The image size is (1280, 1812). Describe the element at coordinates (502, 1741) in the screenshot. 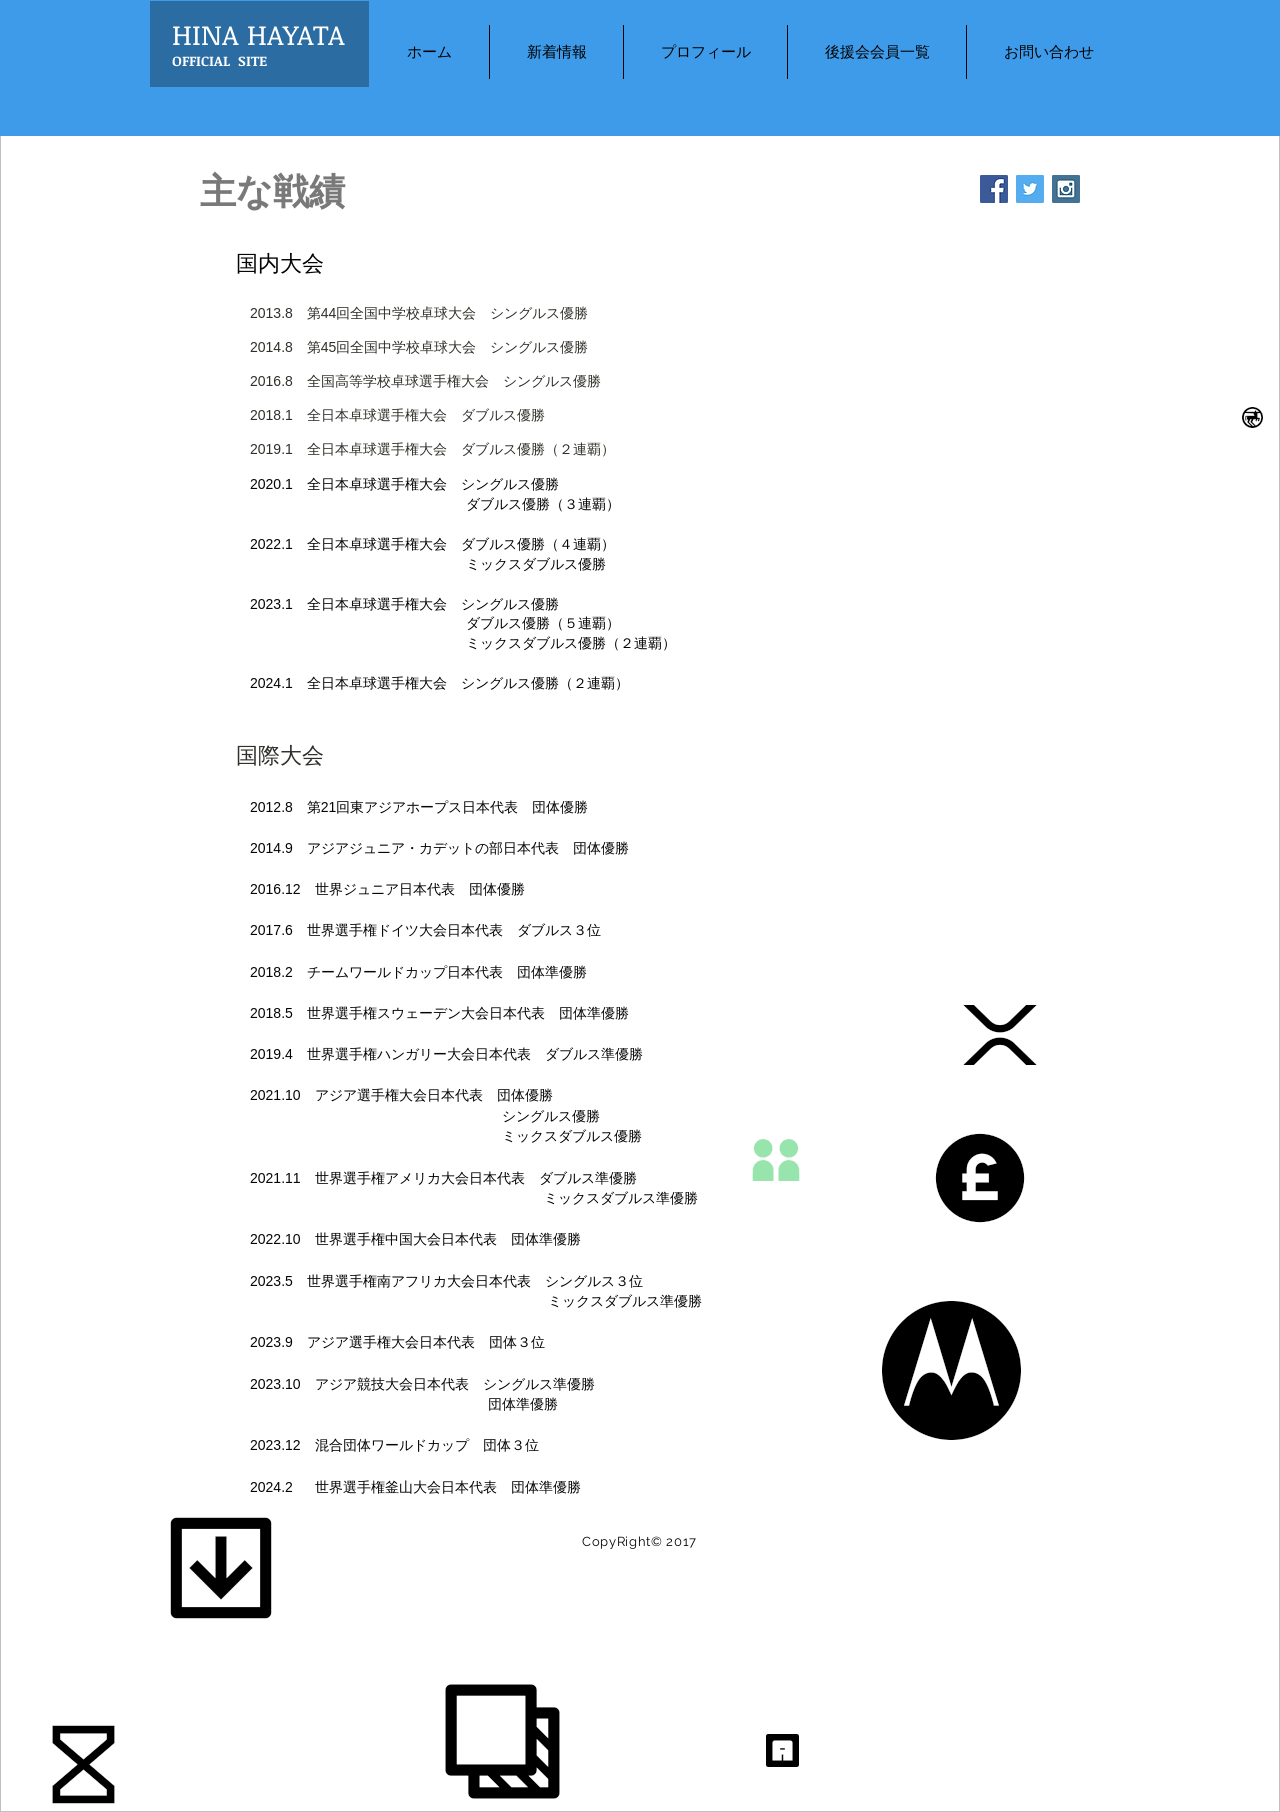

I see `apply shadow effect to selected element` at that location.